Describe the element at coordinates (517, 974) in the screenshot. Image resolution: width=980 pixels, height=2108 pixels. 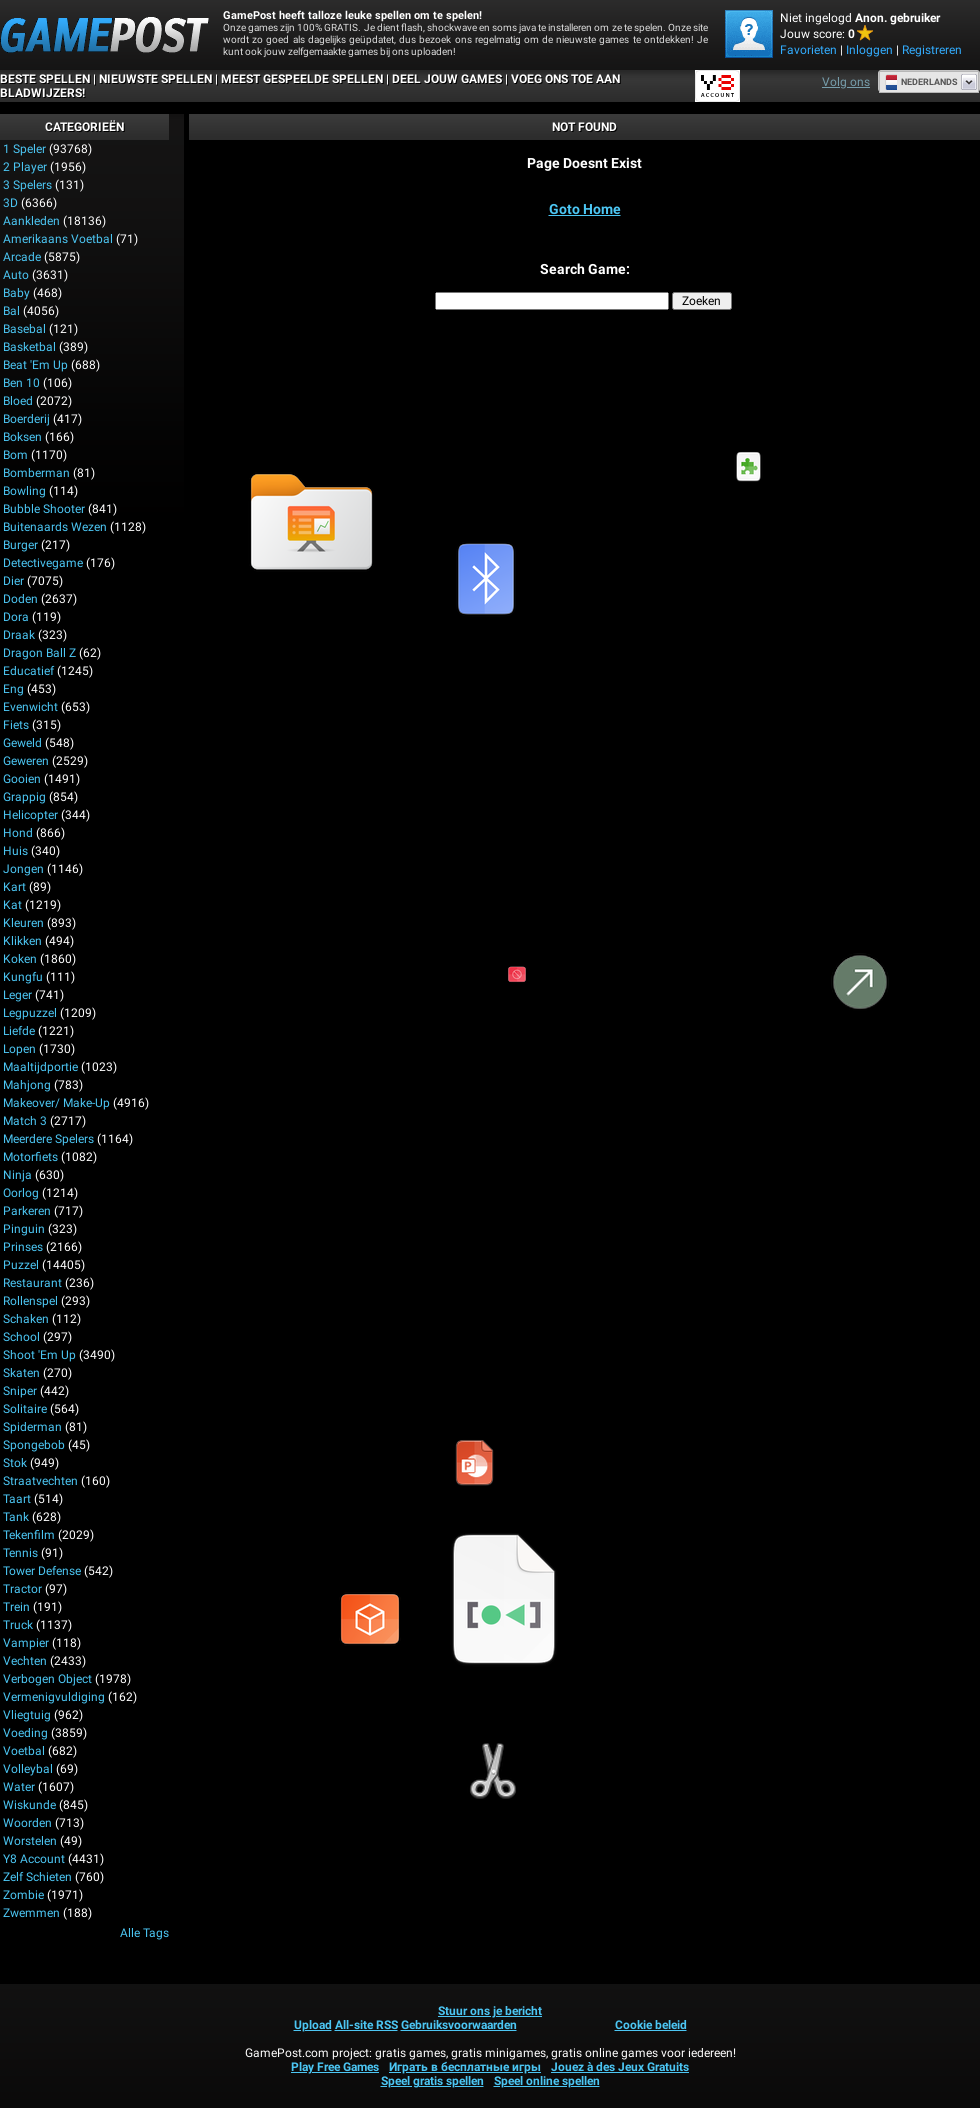
I see `indicates a missing or broken image` at that location.